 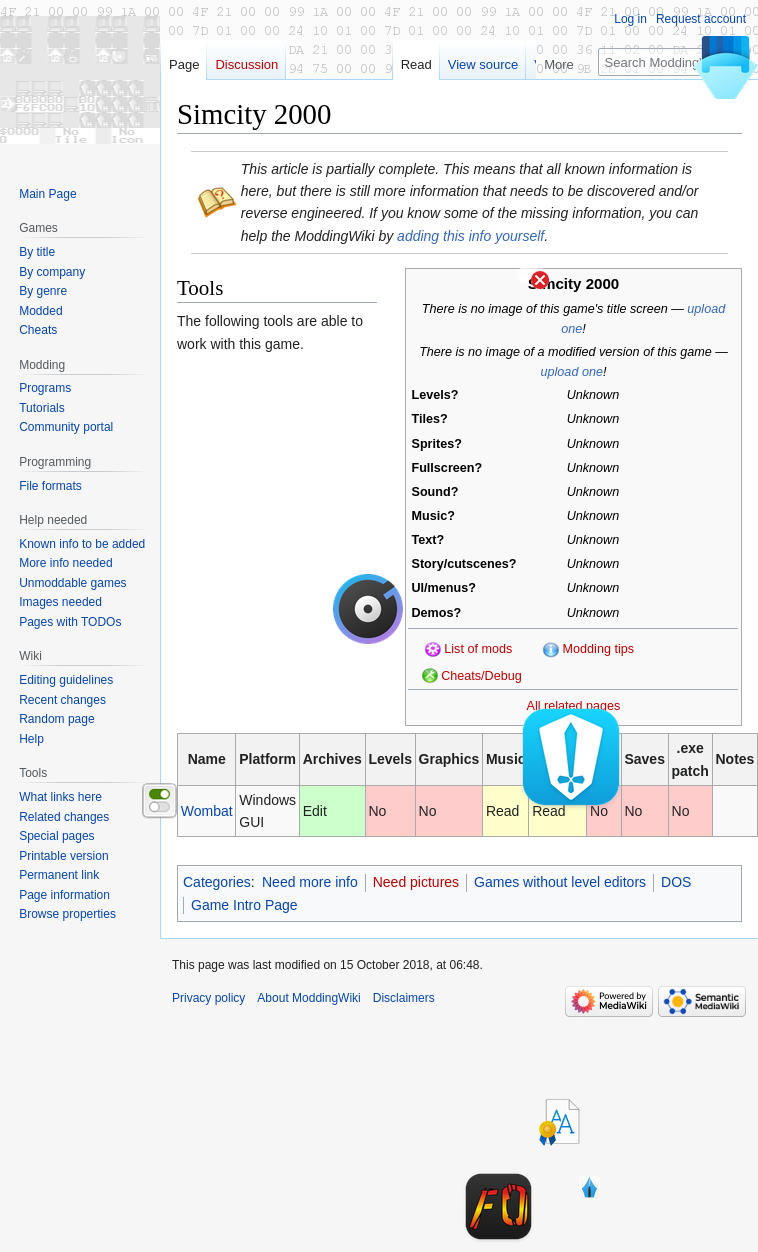 What do you see at coordinates (571, 757) in the screenshot?
I see `open heroic games launcher` at bounding box center [571, 757].